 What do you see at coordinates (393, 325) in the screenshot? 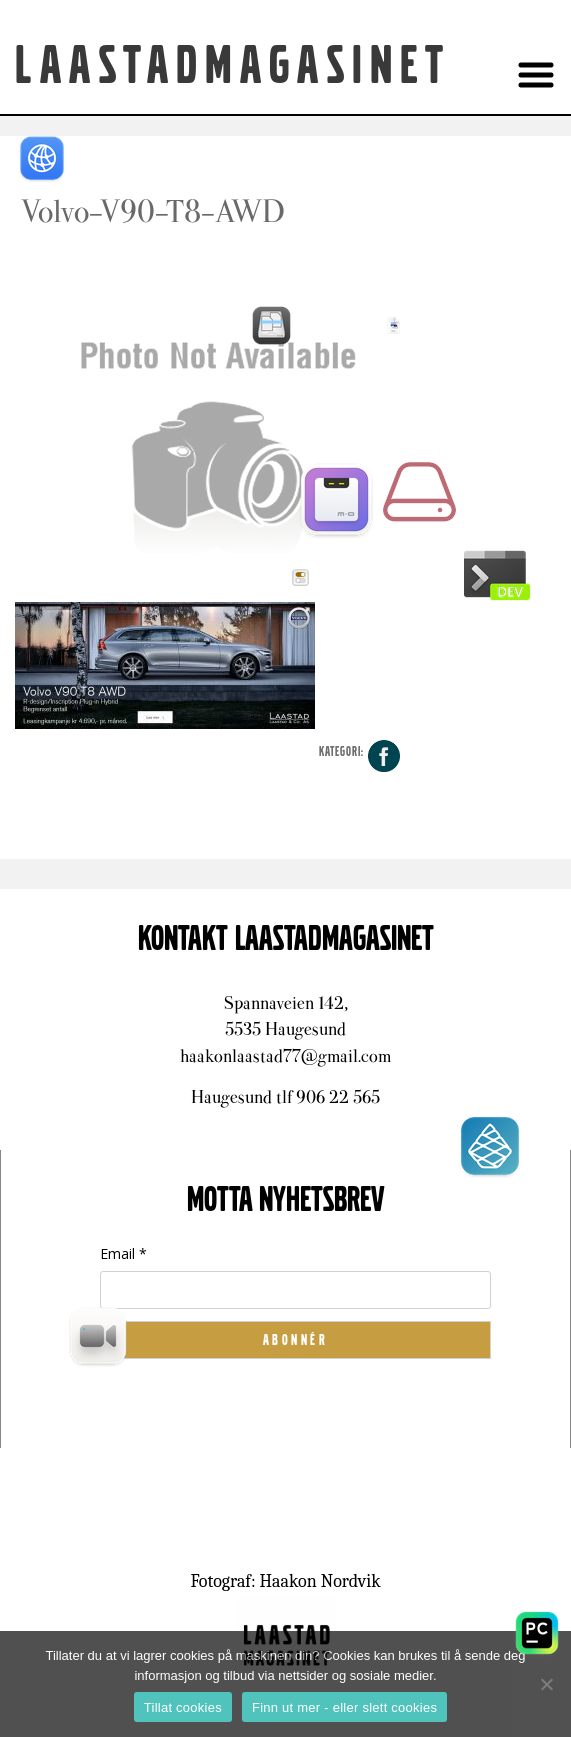
I see `a PNG image file` at bounding box center [393, 325].